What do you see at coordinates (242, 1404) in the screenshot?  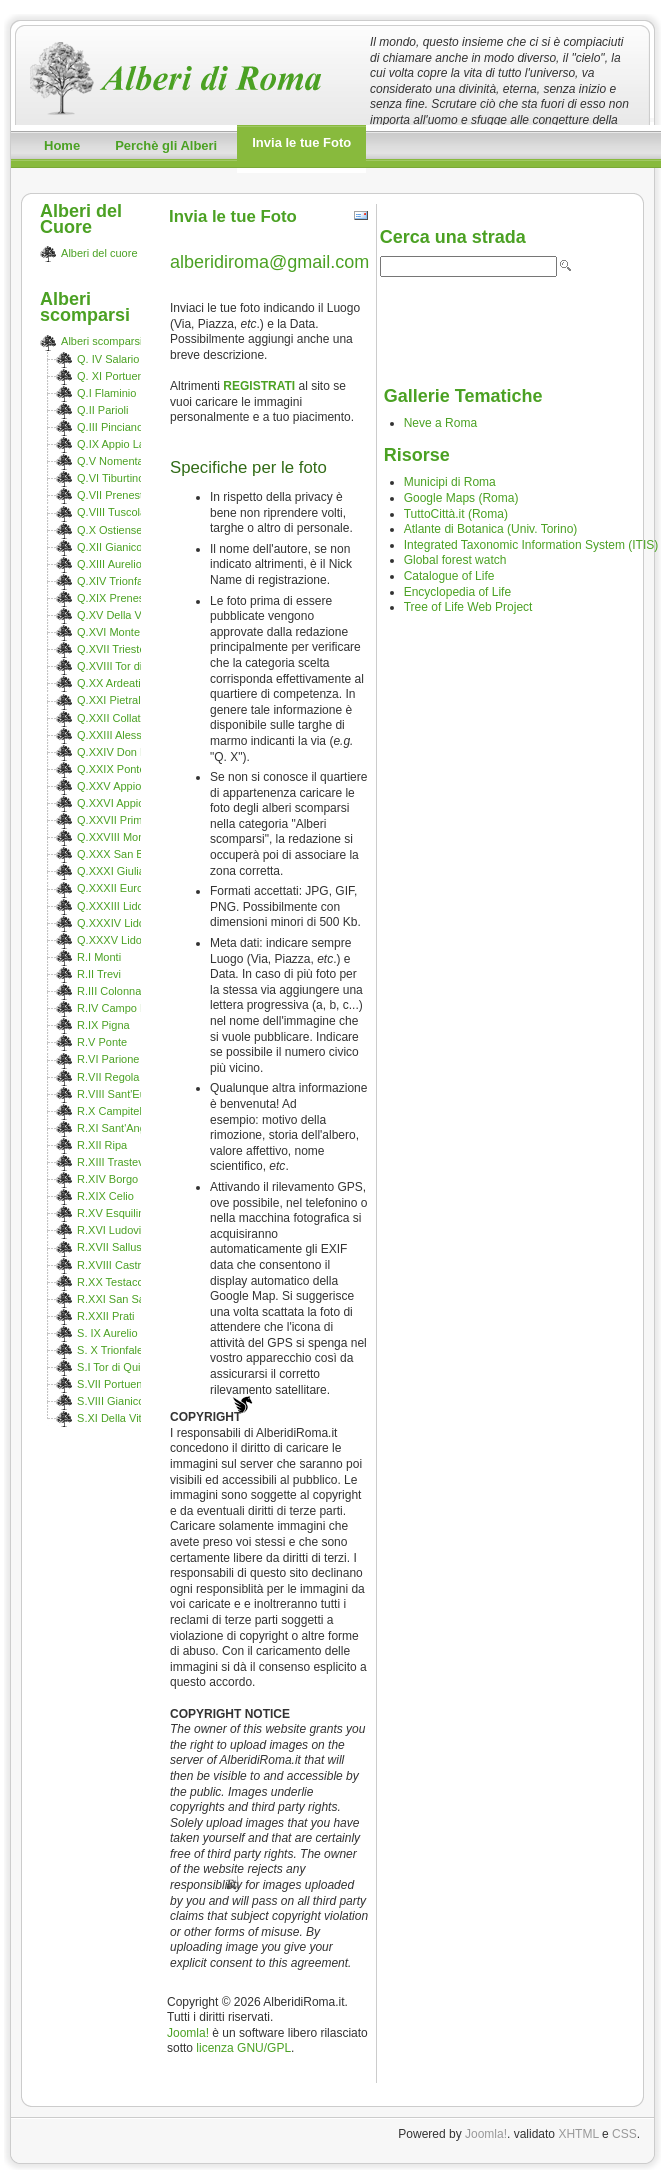 I see `mythical creature or fantasy game element` at bounding box center [242, 1404].